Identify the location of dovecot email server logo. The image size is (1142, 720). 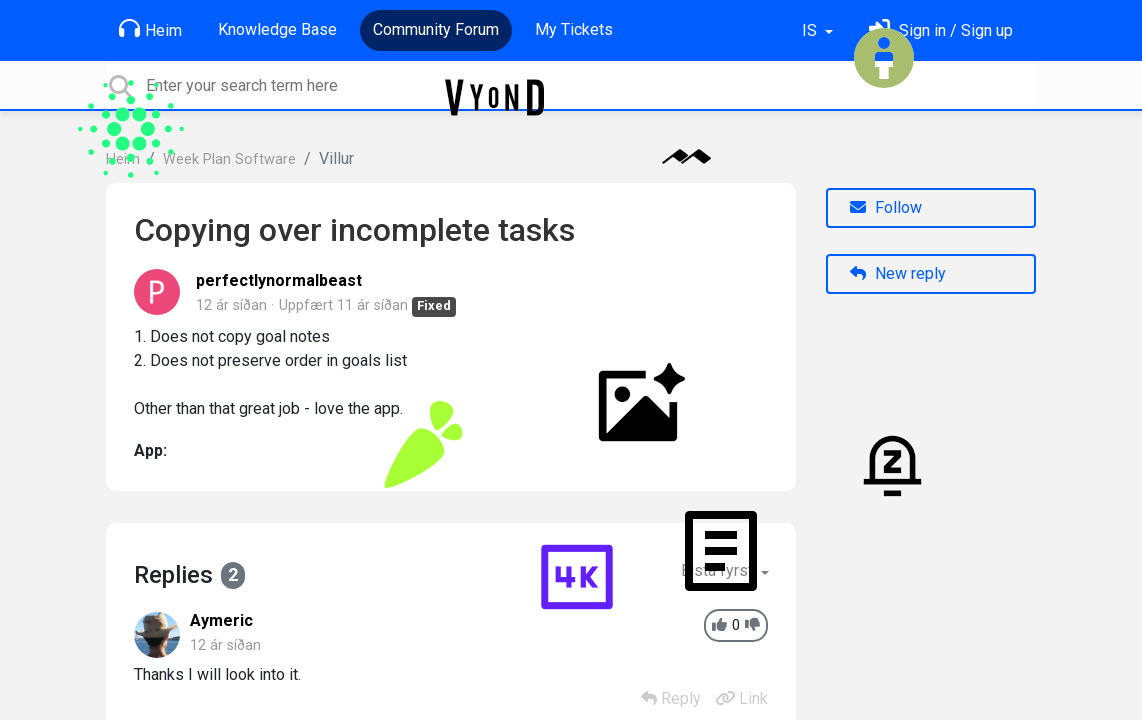
(686, 156).